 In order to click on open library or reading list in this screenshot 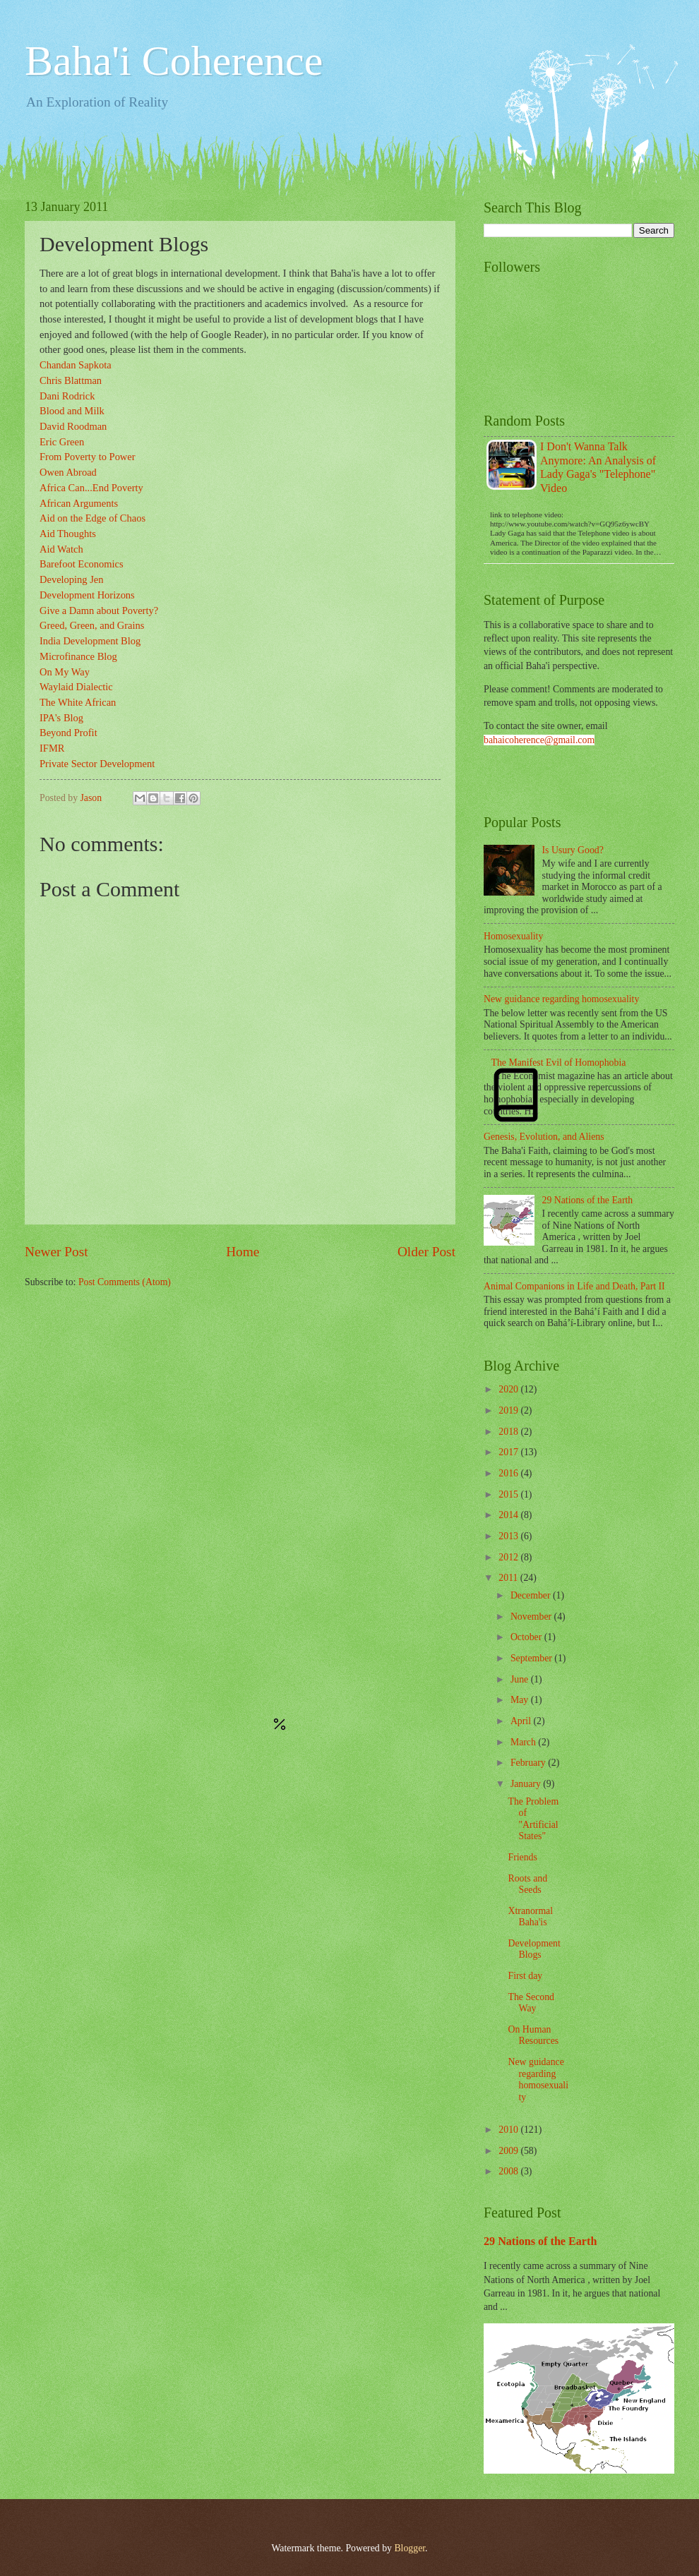, I will do `click(515, 1095)`.